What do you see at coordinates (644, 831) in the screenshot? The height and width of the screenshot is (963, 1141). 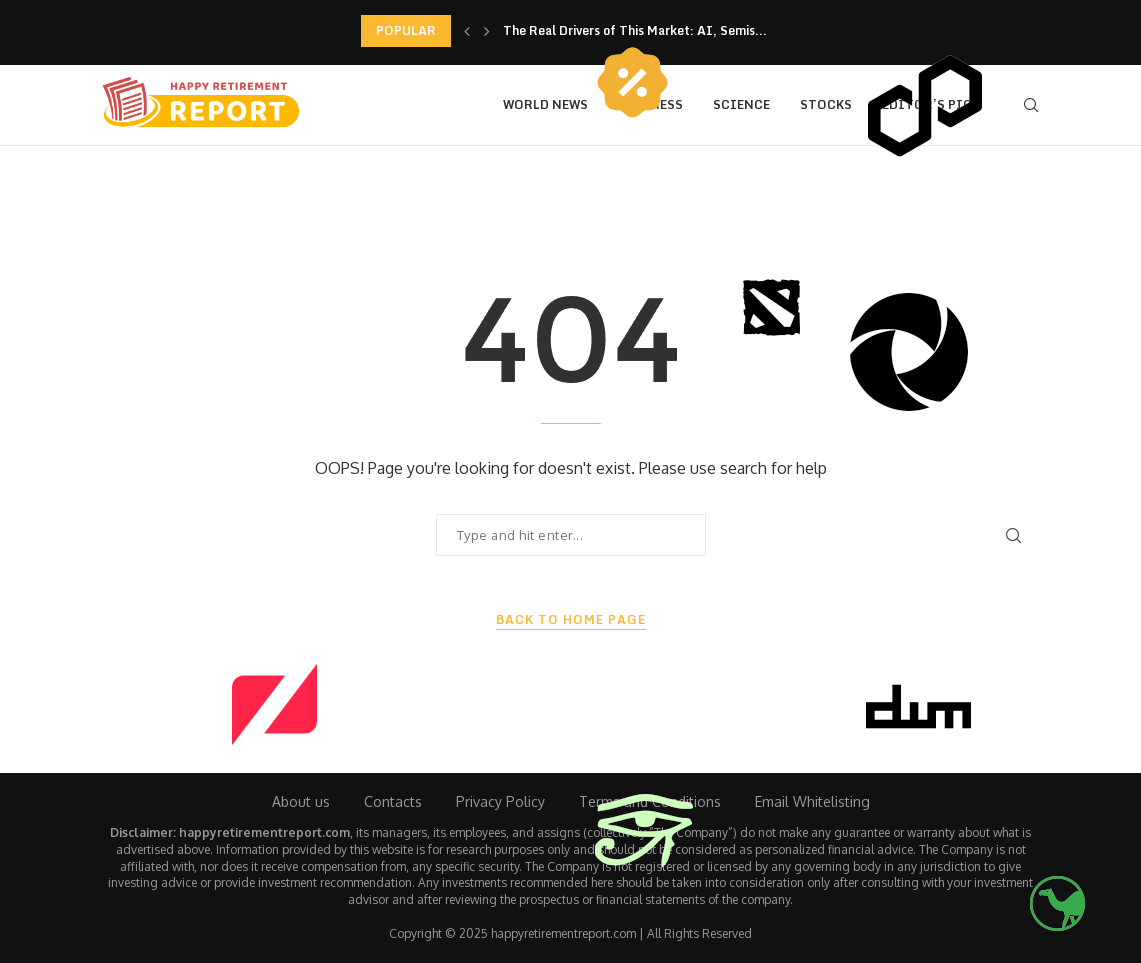 I see `sphinx documentation generator logo` at bounding box center [644, 831].